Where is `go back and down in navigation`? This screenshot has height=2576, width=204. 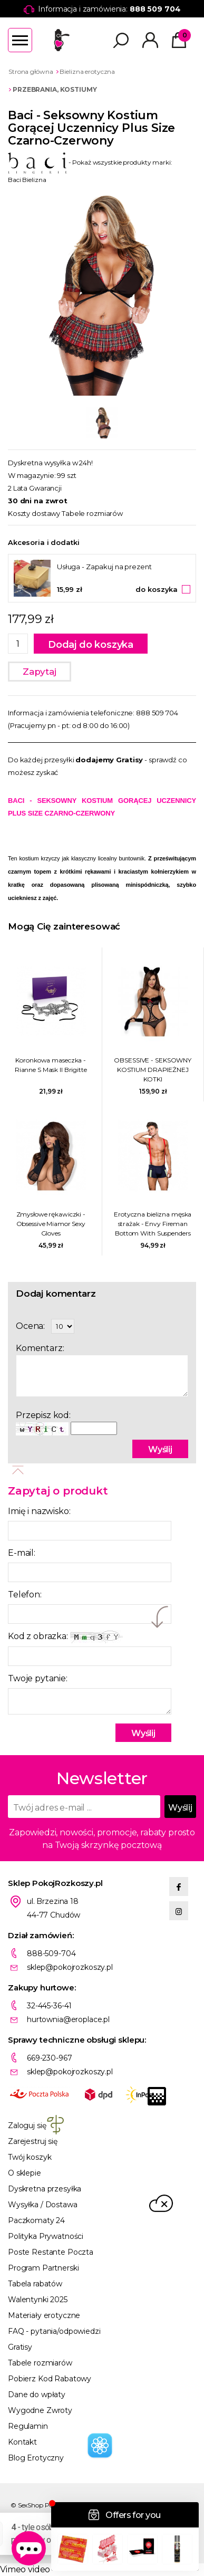 go back and down in navigation is located at coordinates (160, 1617).